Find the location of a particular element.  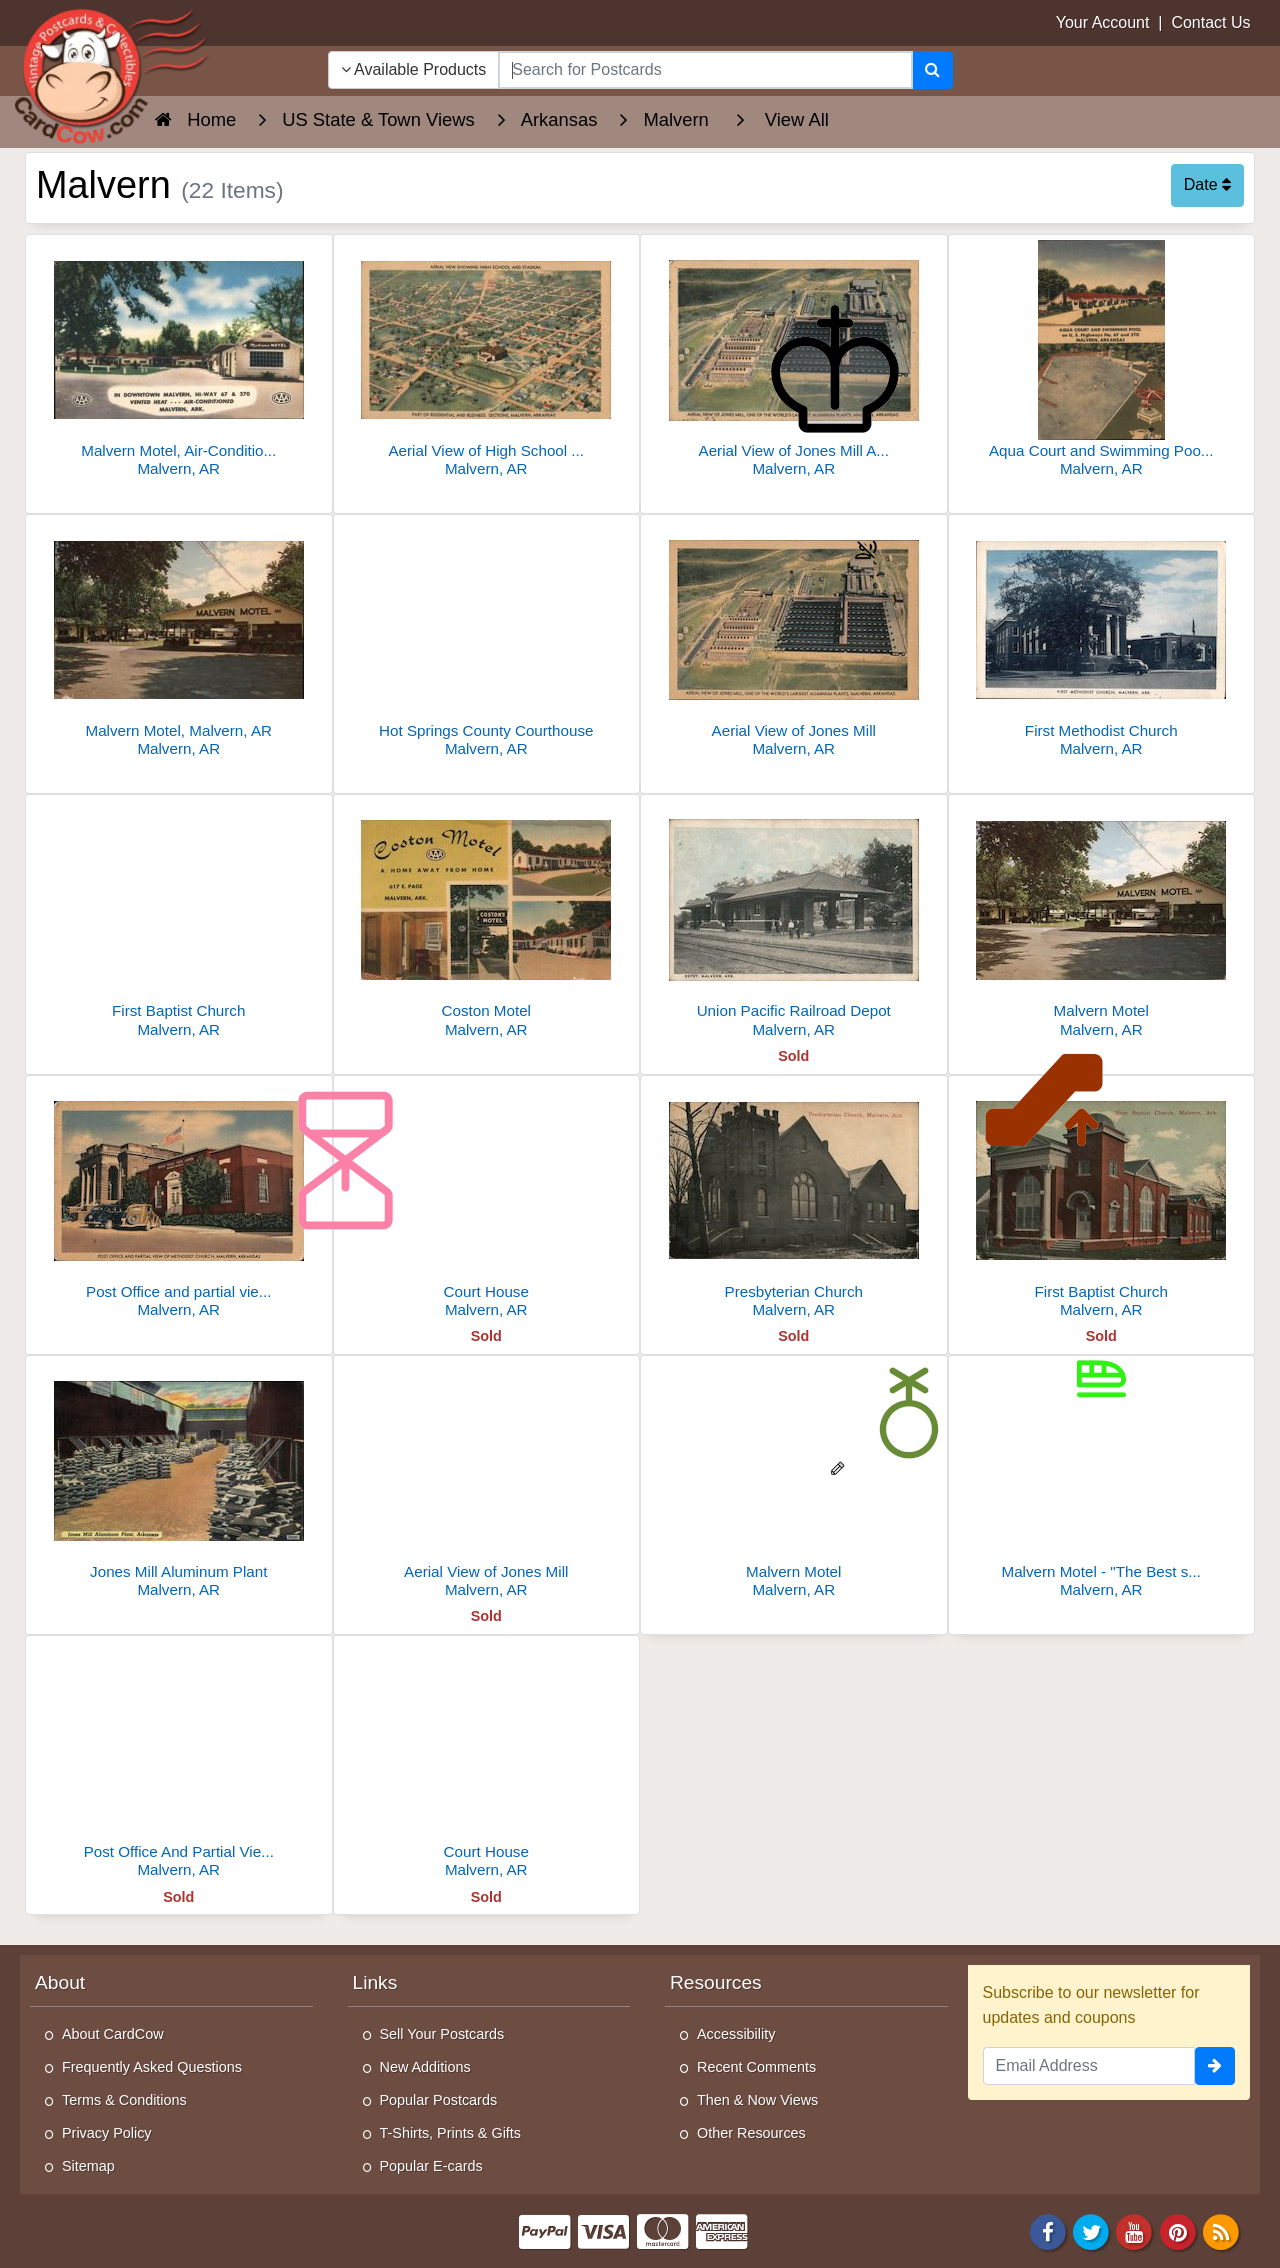

indicates premium or royal status is located at coordinates (835, 378).